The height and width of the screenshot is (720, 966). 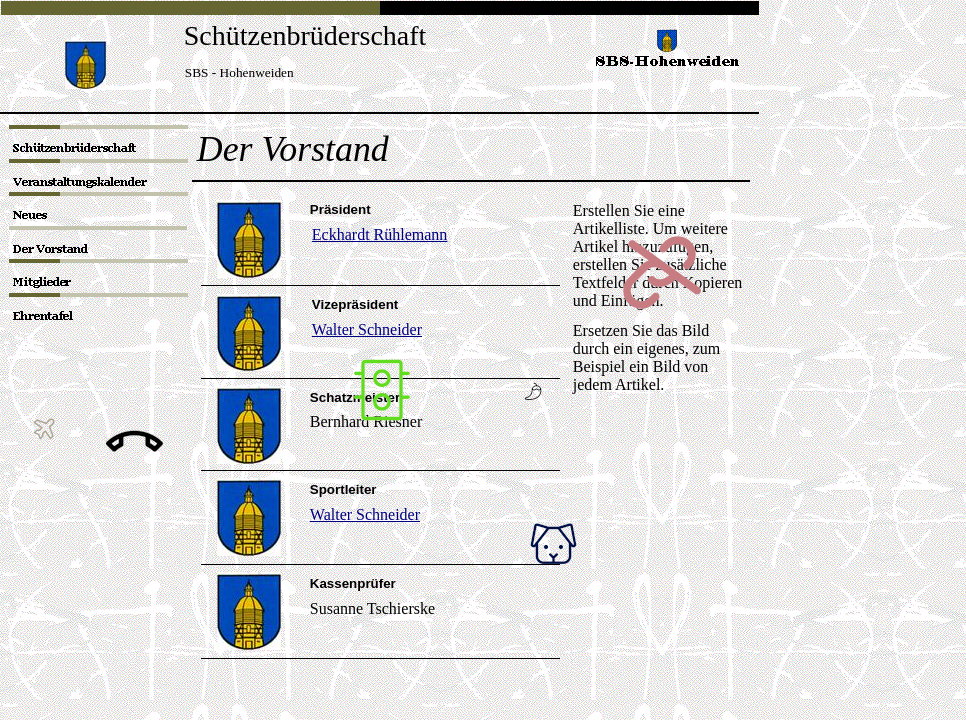 I want to click on browse pet-related content or services, so click(x=553, y=544).